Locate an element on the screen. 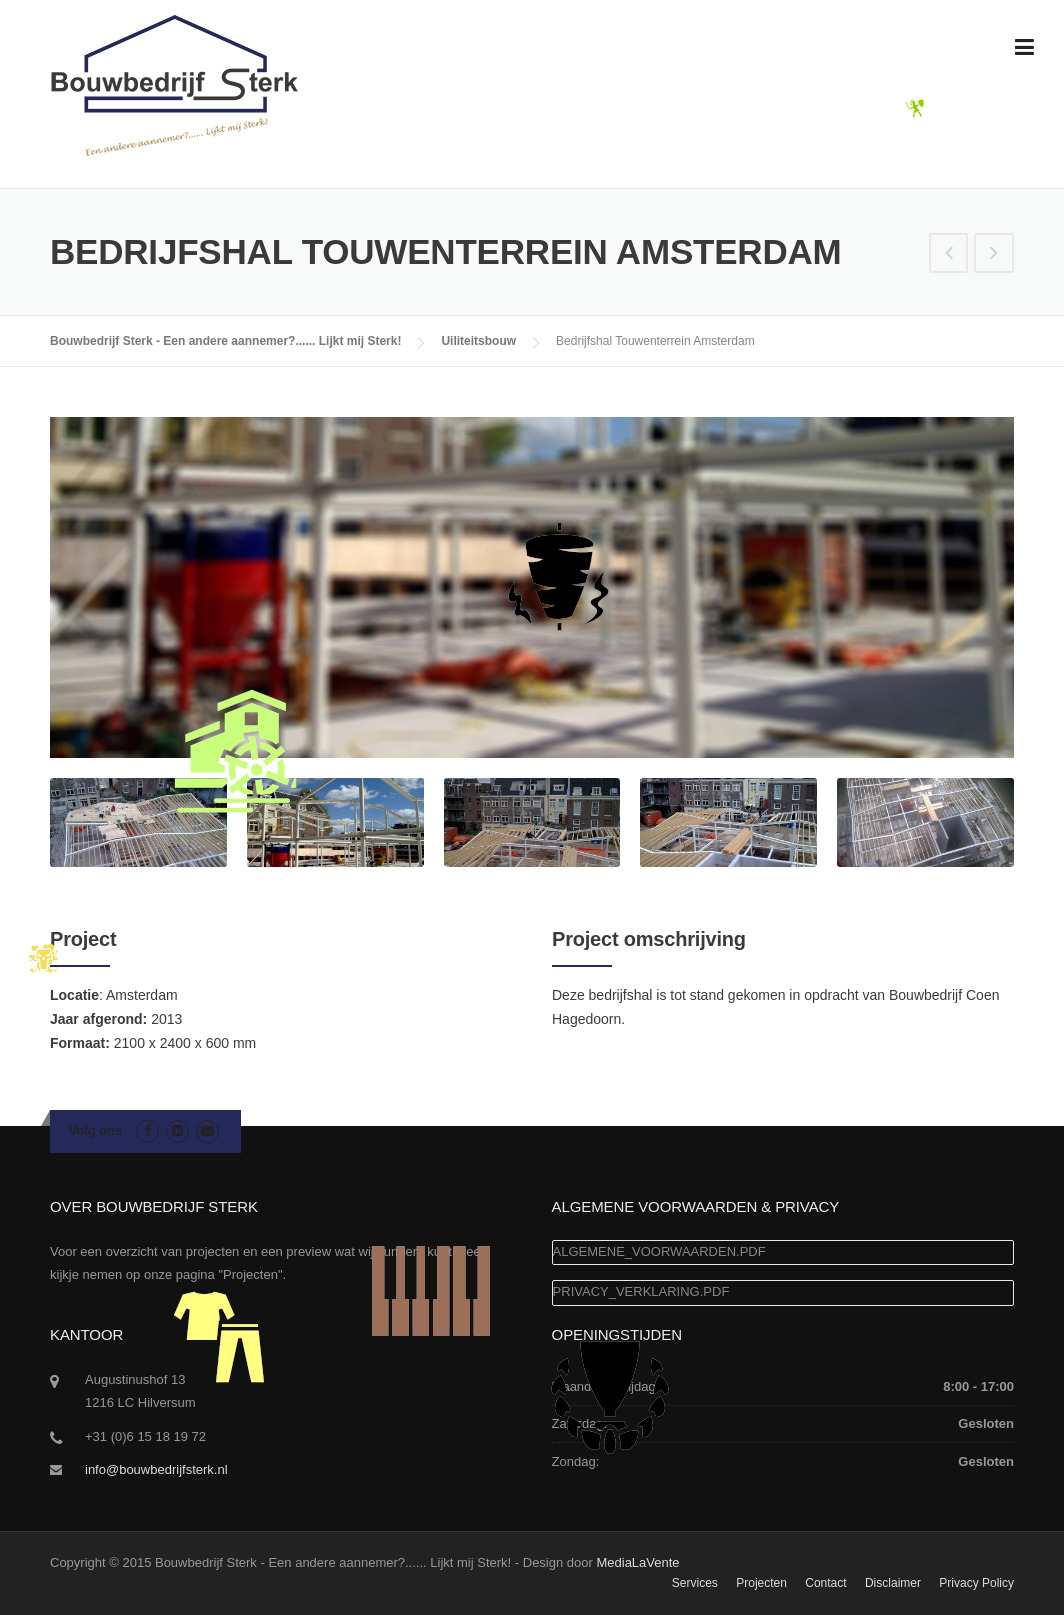 This screenshot has height=1615, width=1064. browse clothing items or wardrobe is located at coordinates (219, 1337).